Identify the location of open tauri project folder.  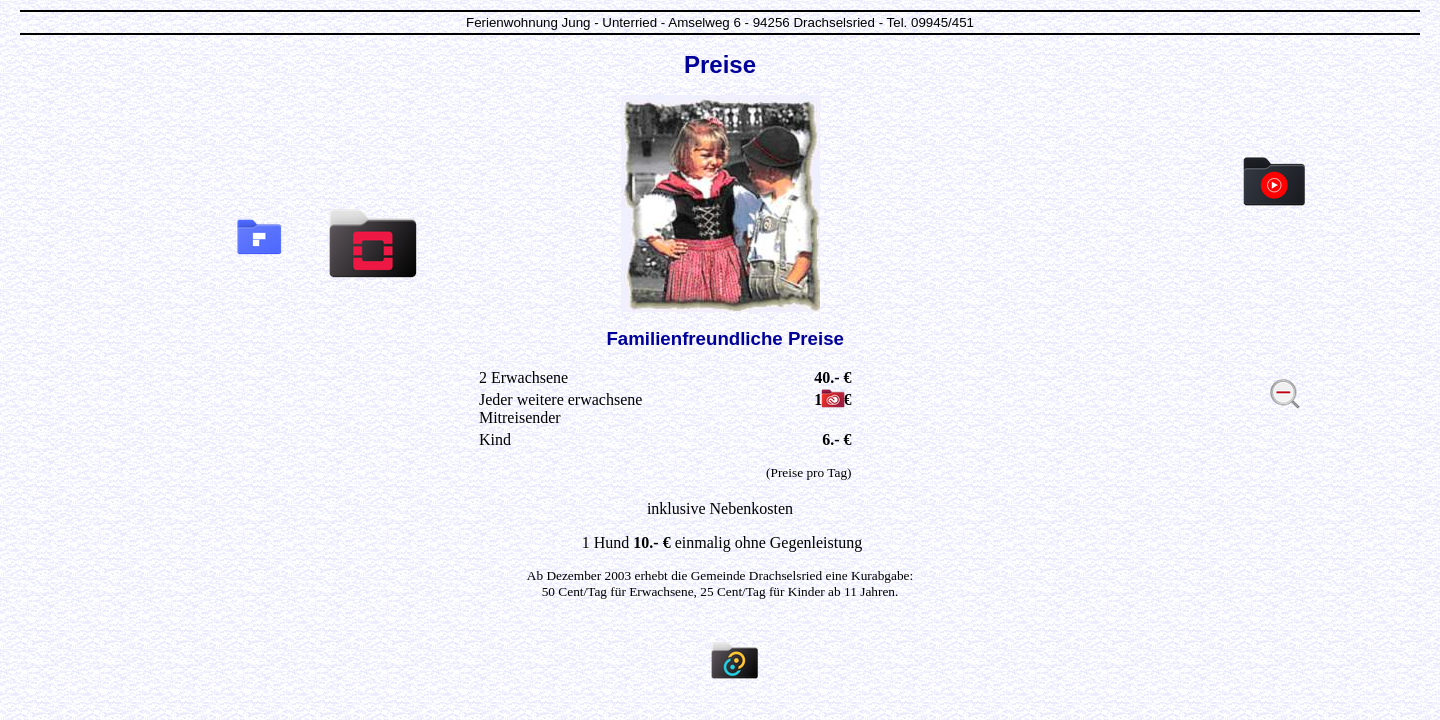
(734, 661).